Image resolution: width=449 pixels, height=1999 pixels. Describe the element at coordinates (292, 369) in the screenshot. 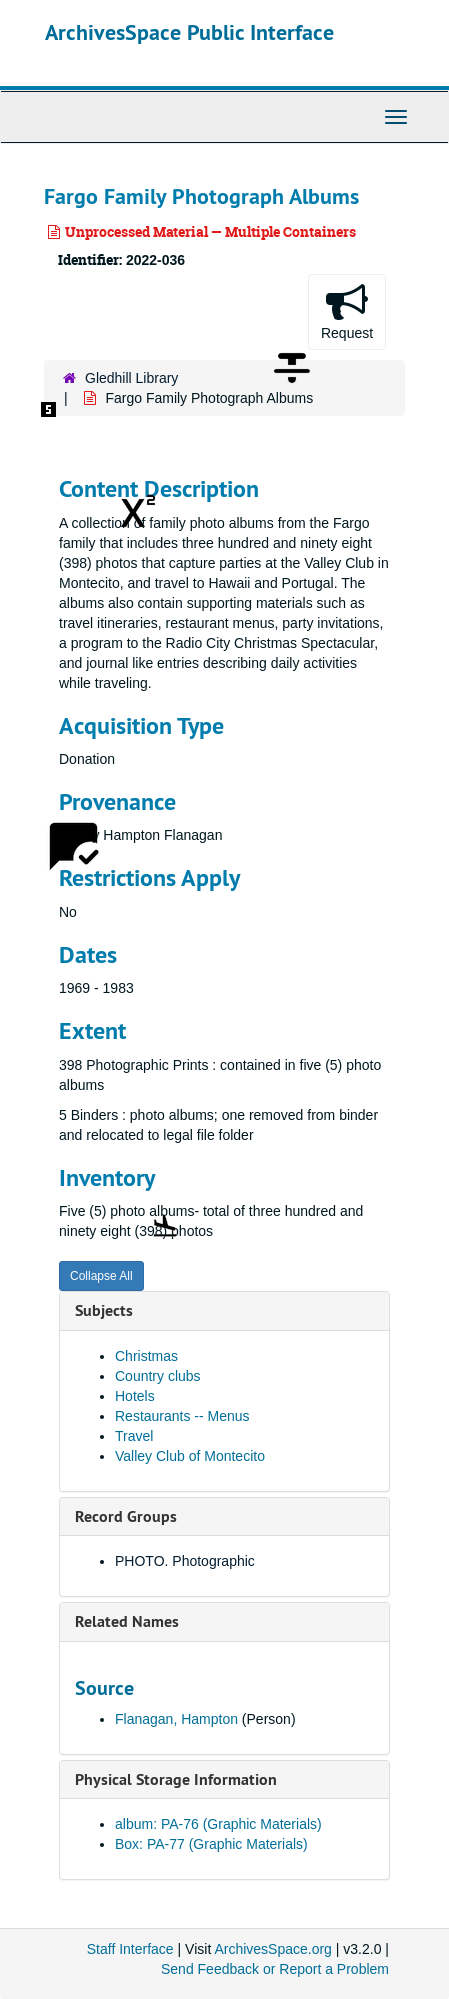

I see `apply strikethrough formatting to selected text` at that location.